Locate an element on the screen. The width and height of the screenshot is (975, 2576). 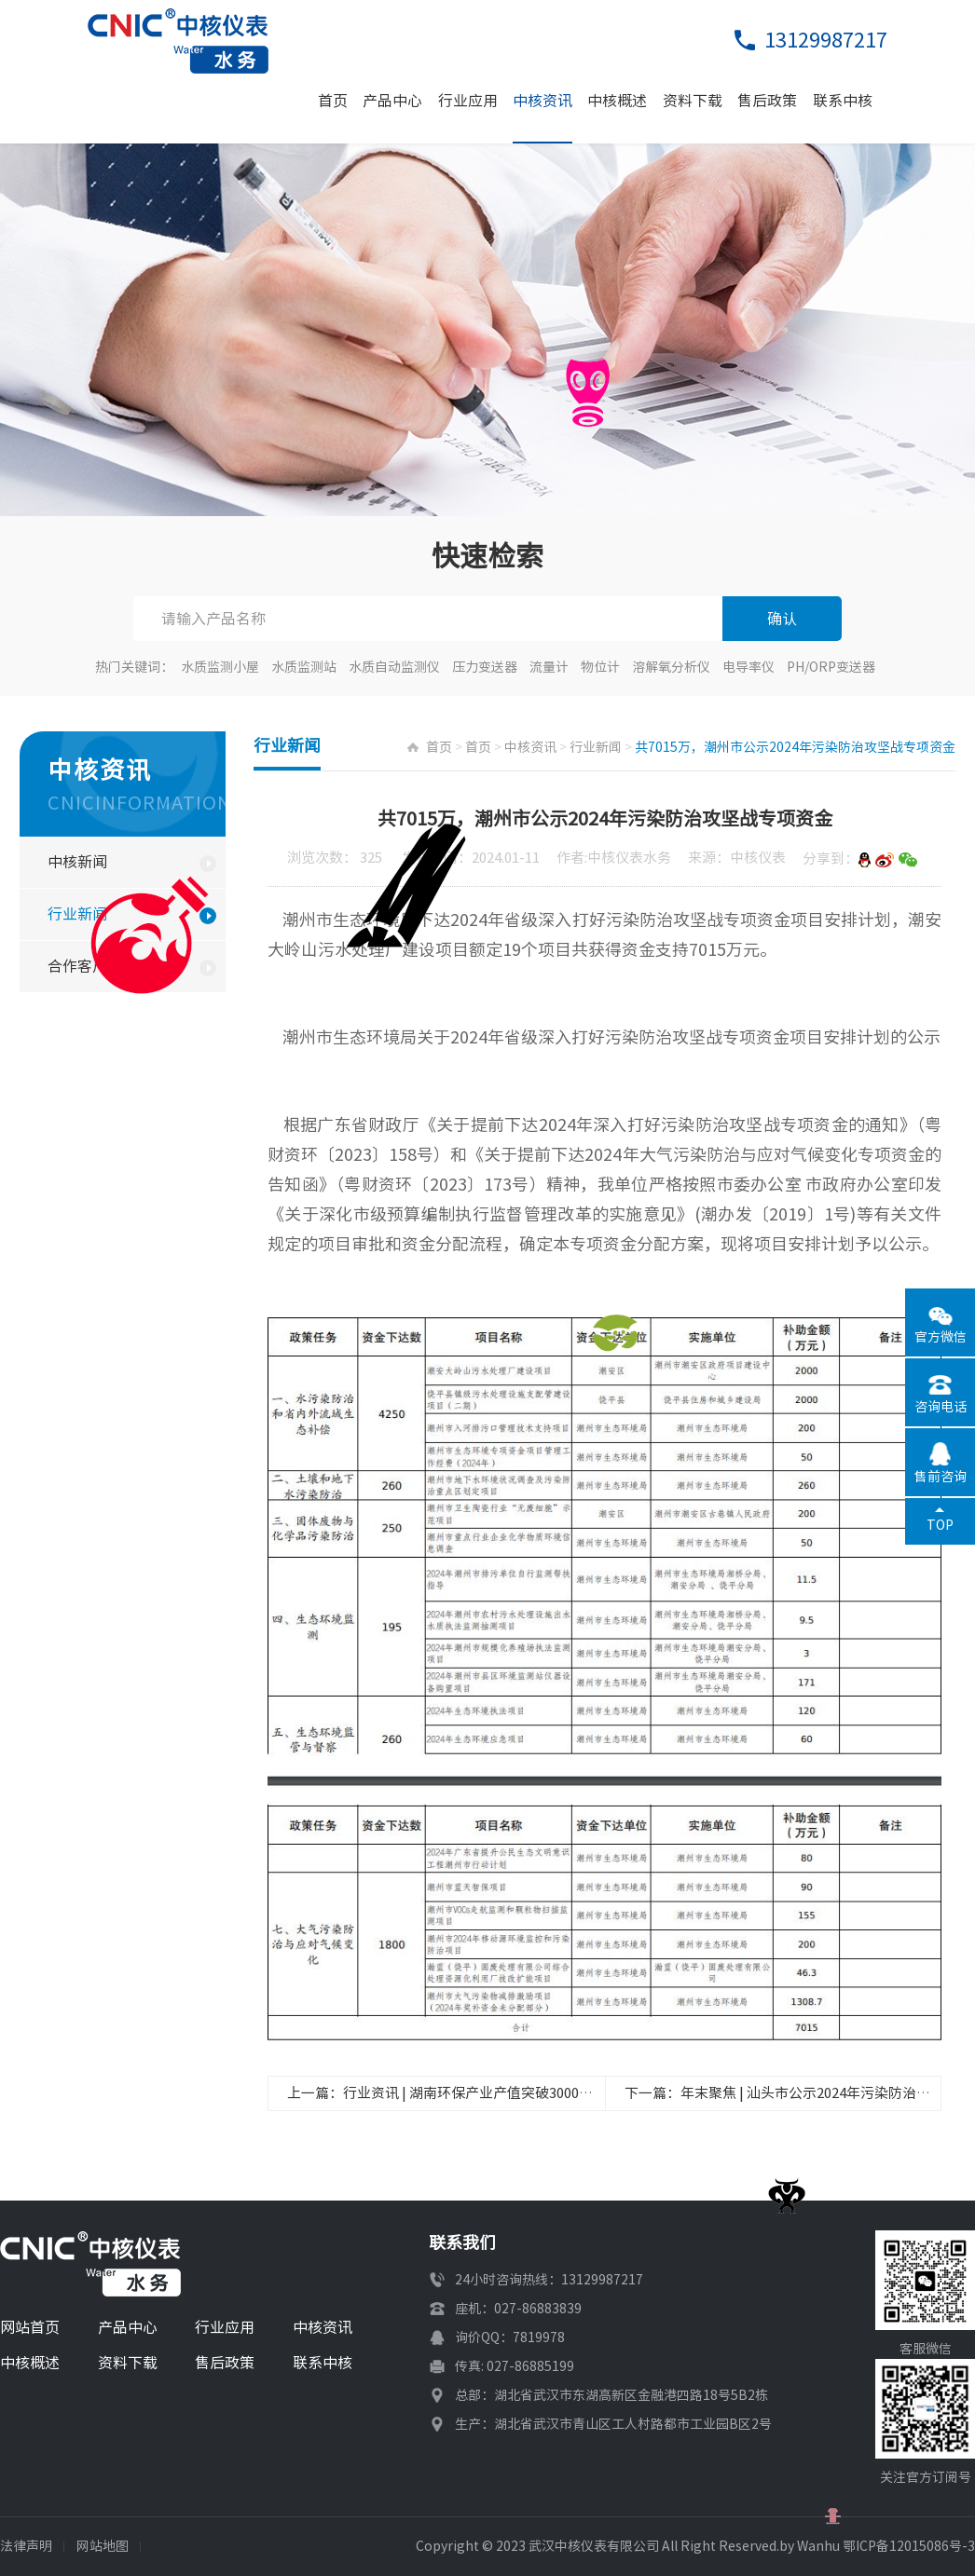
select minotaur character or enemy type is located at coordinates (787, 2196).